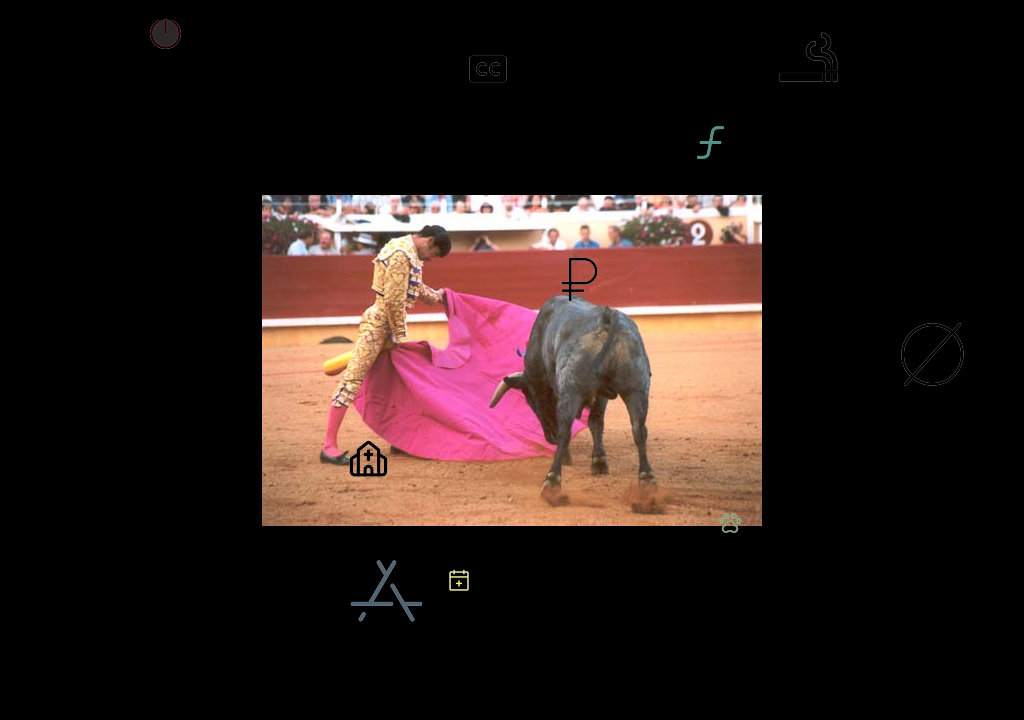 The width and height of the screenshot is (1024, 720). Describe the element at coordinates (730, 523) in the screenshot. I see `access pet-related features or settings` at that location.